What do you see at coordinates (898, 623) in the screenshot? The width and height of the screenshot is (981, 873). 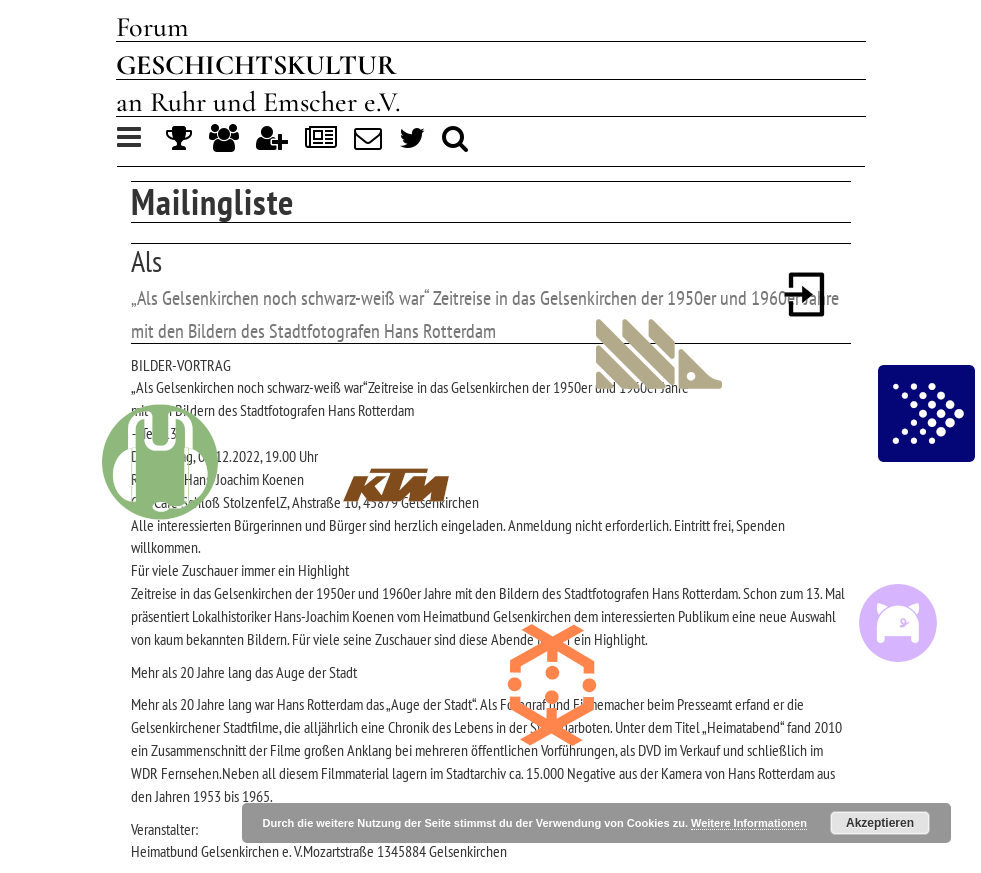 I see `visit porkbun domain registrar website` at bounding box center [898, 623].